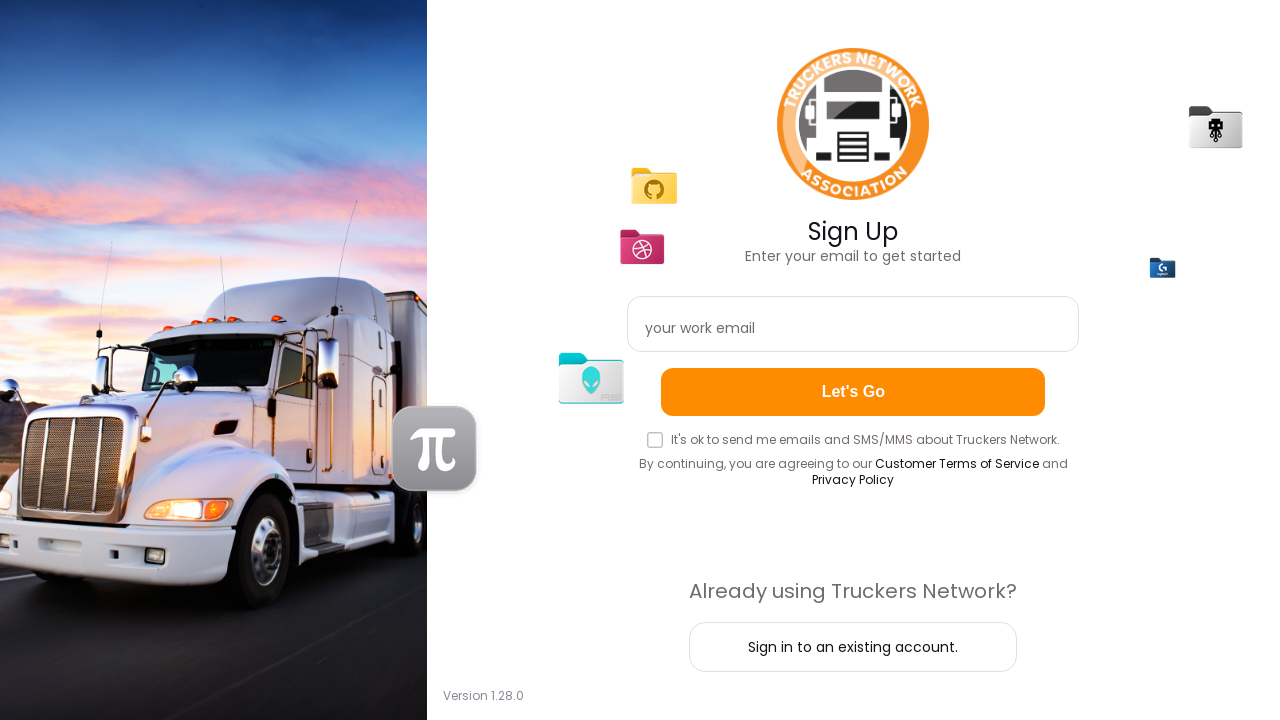  Describe the element at coordinates (434, 450) in the screenshot. I see `open mathematics or calculator app` at that location.